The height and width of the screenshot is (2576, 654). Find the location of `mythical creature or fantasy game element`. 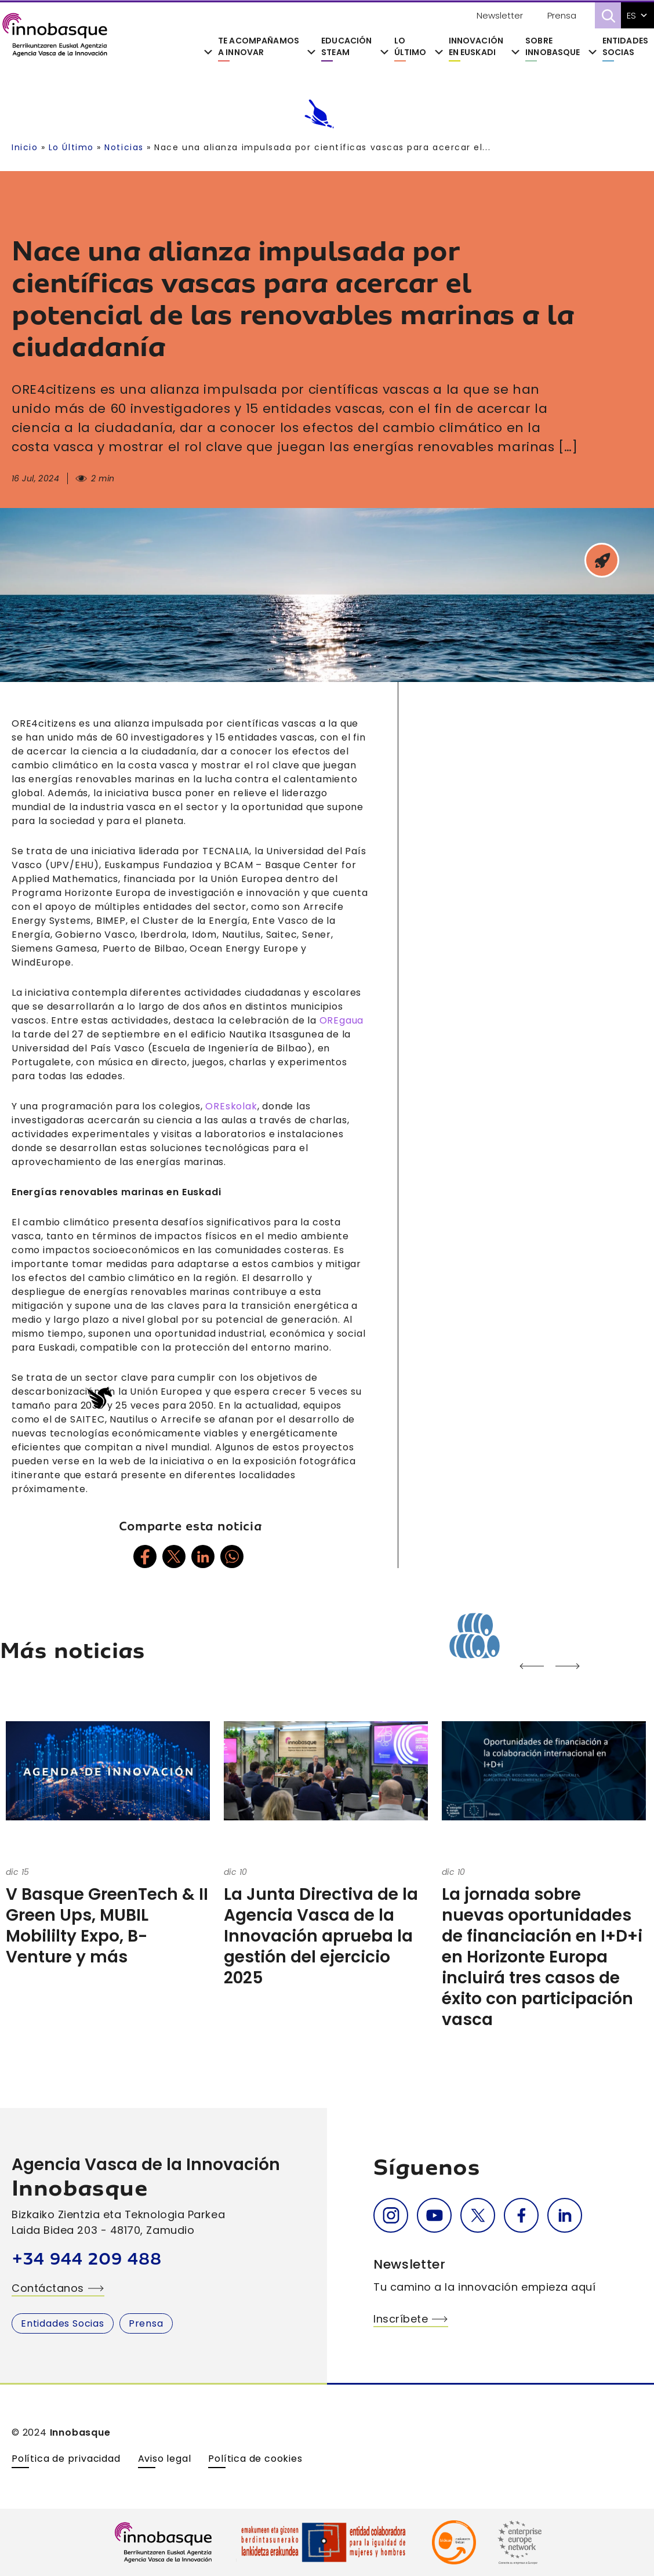

mythical creature or fantasy game element is located at coordinates (99, 1398).